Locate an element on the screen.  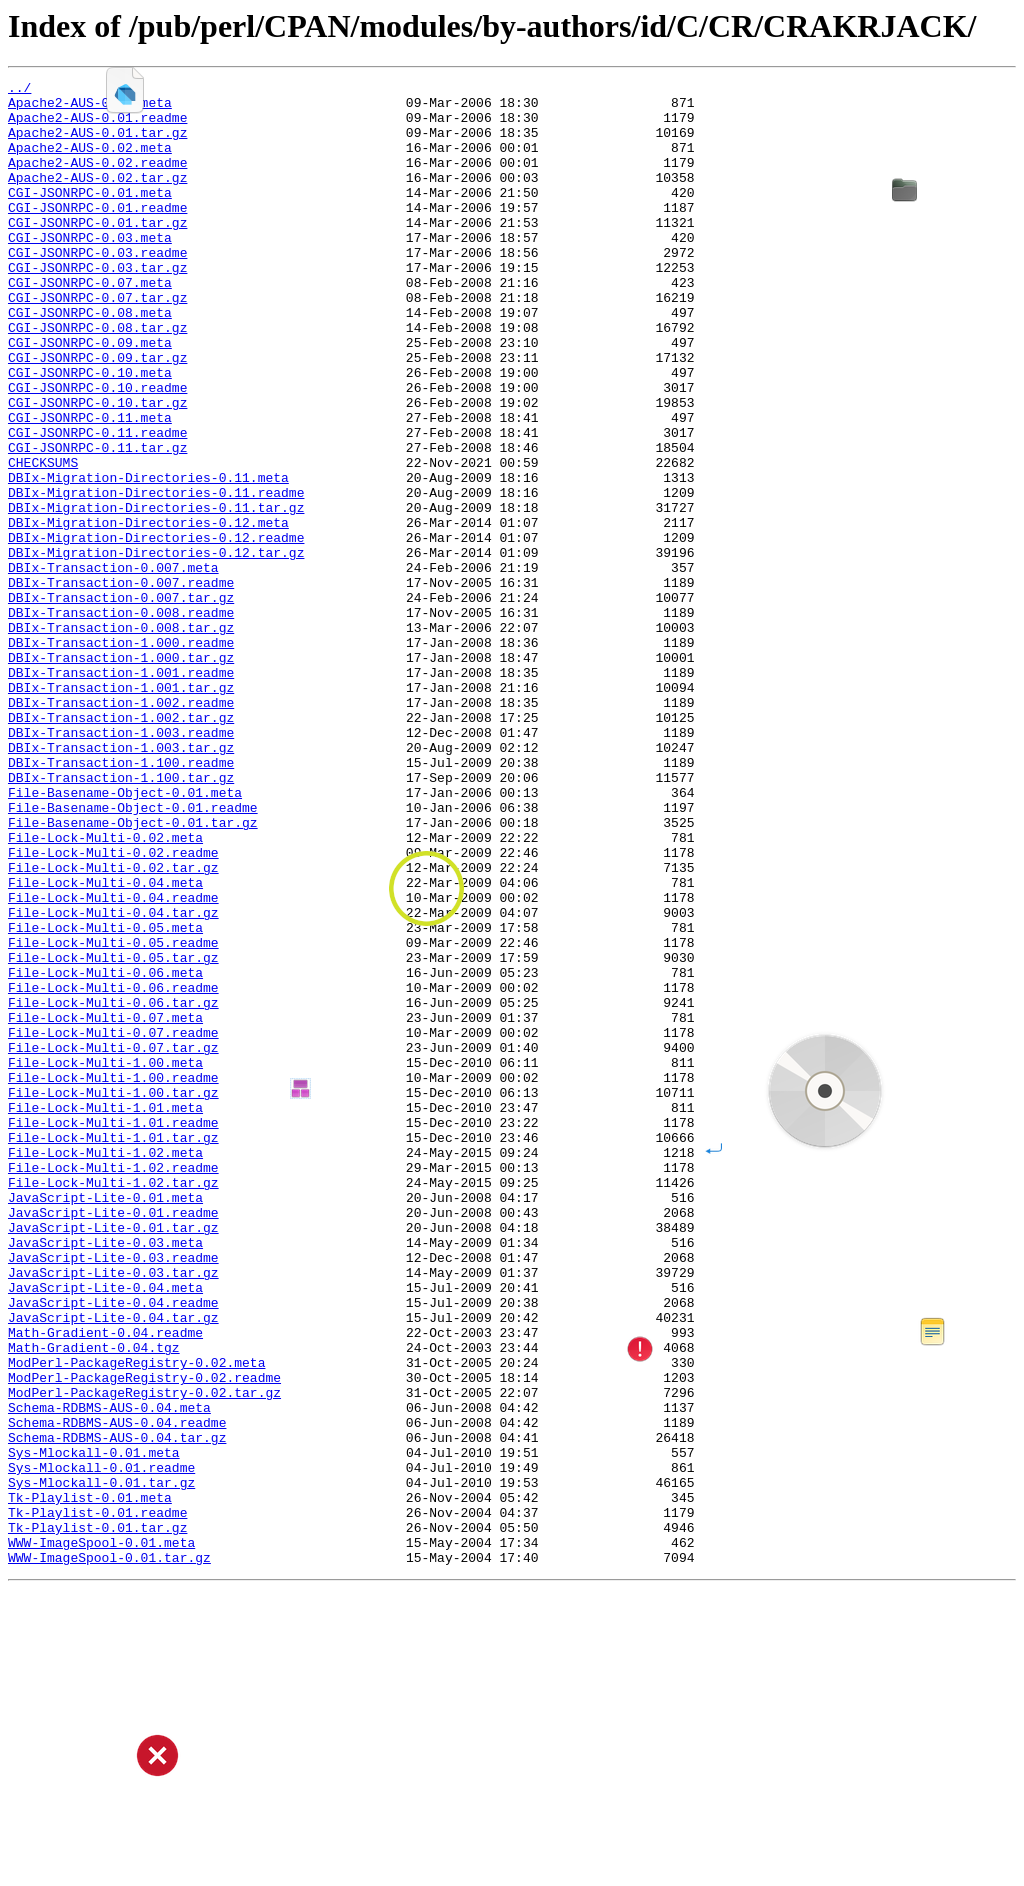
select all items in the current view is located at coordinates (300, 1088).